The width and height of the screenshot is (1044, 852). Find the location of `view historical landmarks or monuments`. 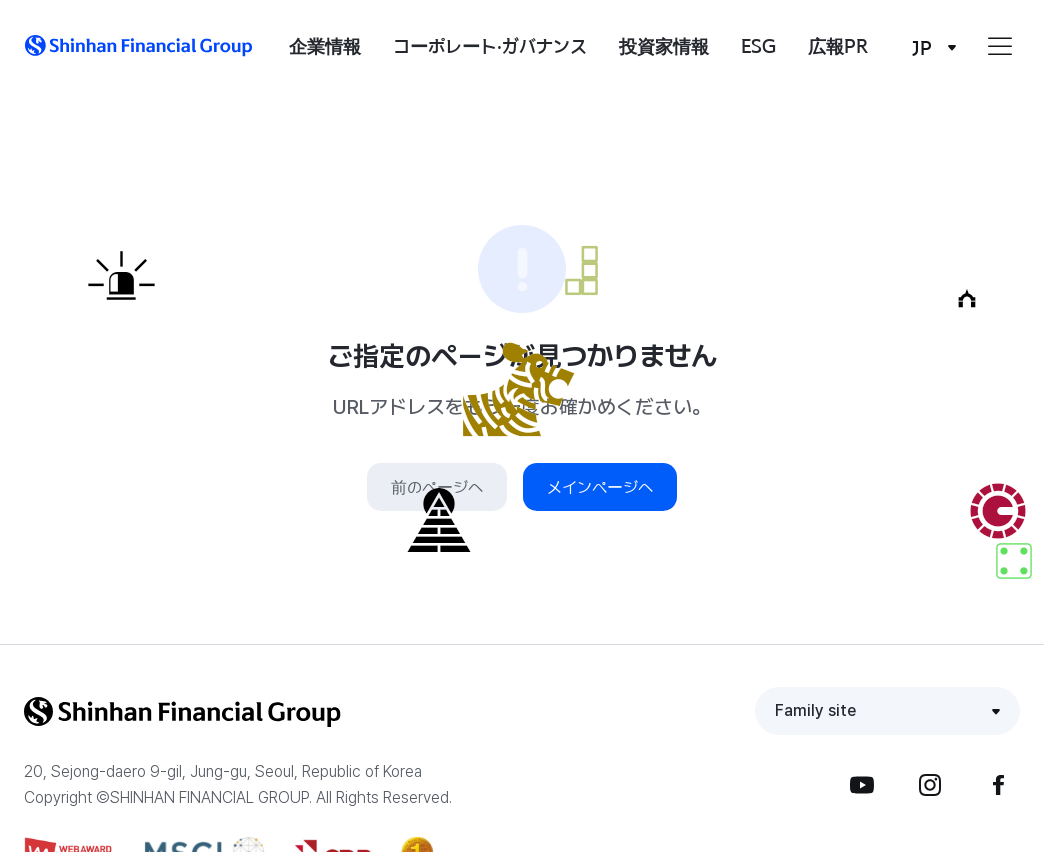

view historical landmarks or monuments is located at coordinates (439, 520).